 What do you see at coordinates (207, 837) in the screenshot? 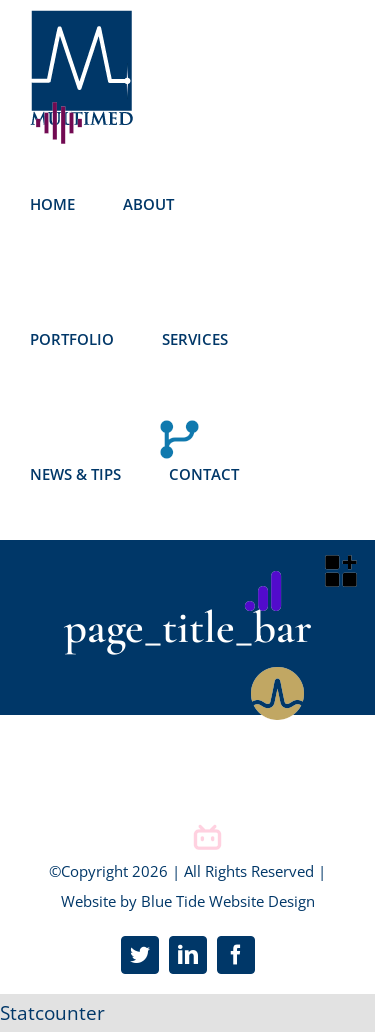
I see `open Bilibili app` at bounding box center [207, 837].